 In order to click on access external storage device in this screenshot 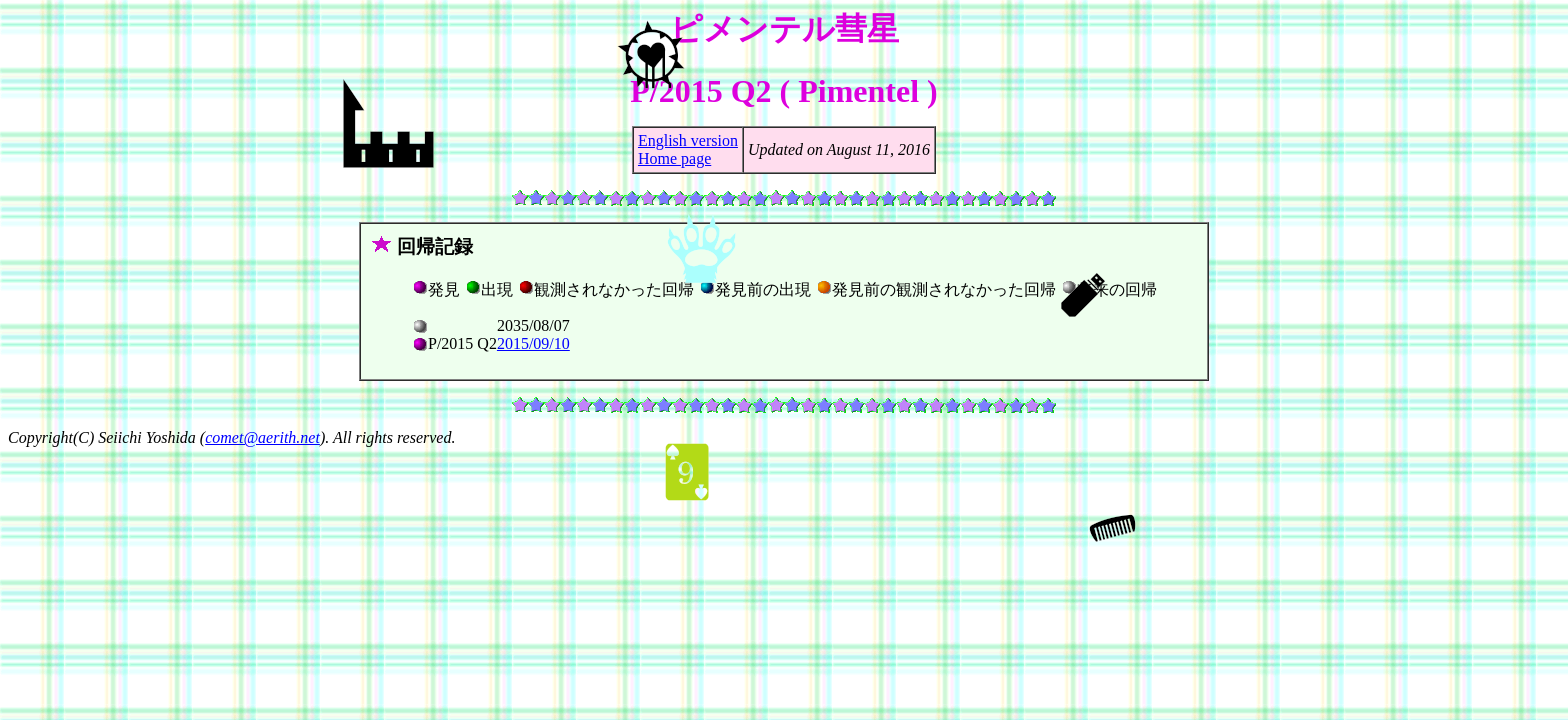, I will do `click(1083, 294)`.